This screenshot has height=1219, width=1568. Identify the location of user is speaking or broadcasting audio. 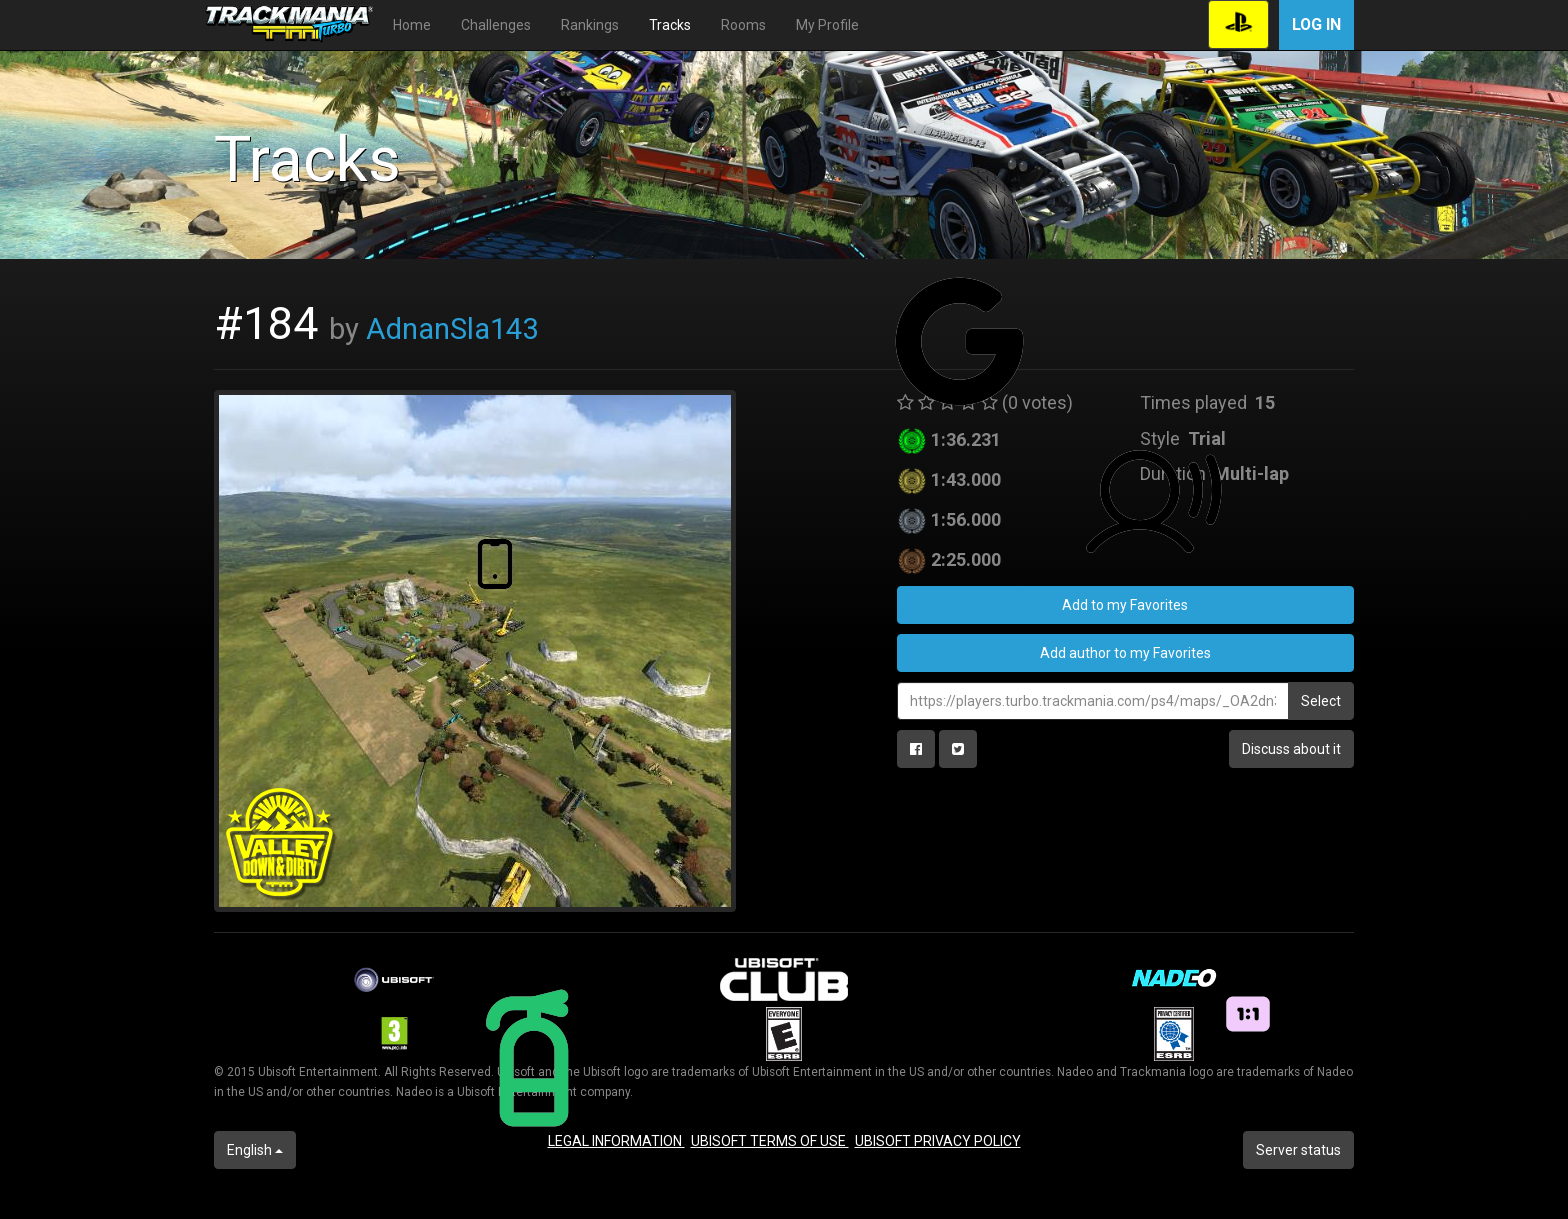
(1151, 501).